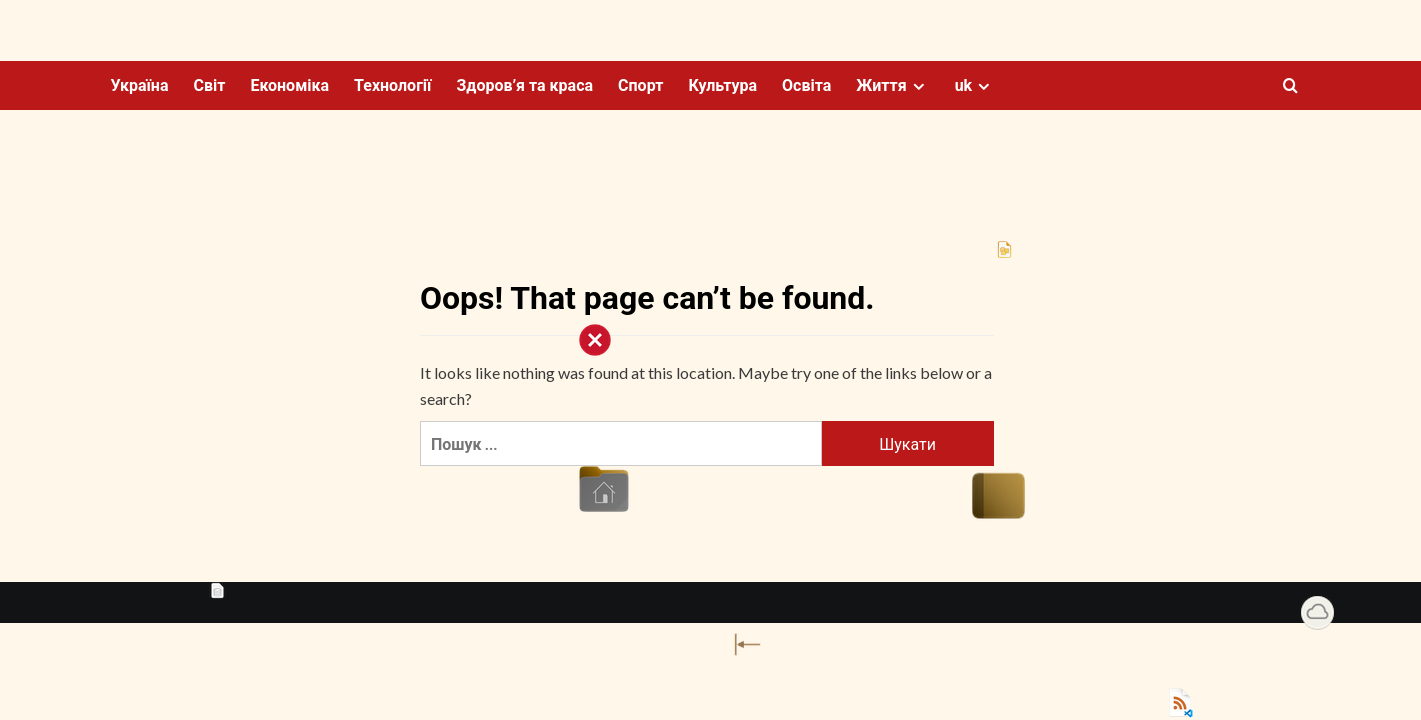 The height and width of the screenshot is (720, 1421). What do you see at coordinates (595, 340) in the screenshot?
I see `stop or cancel a running process` at bounding box center [595, 340].